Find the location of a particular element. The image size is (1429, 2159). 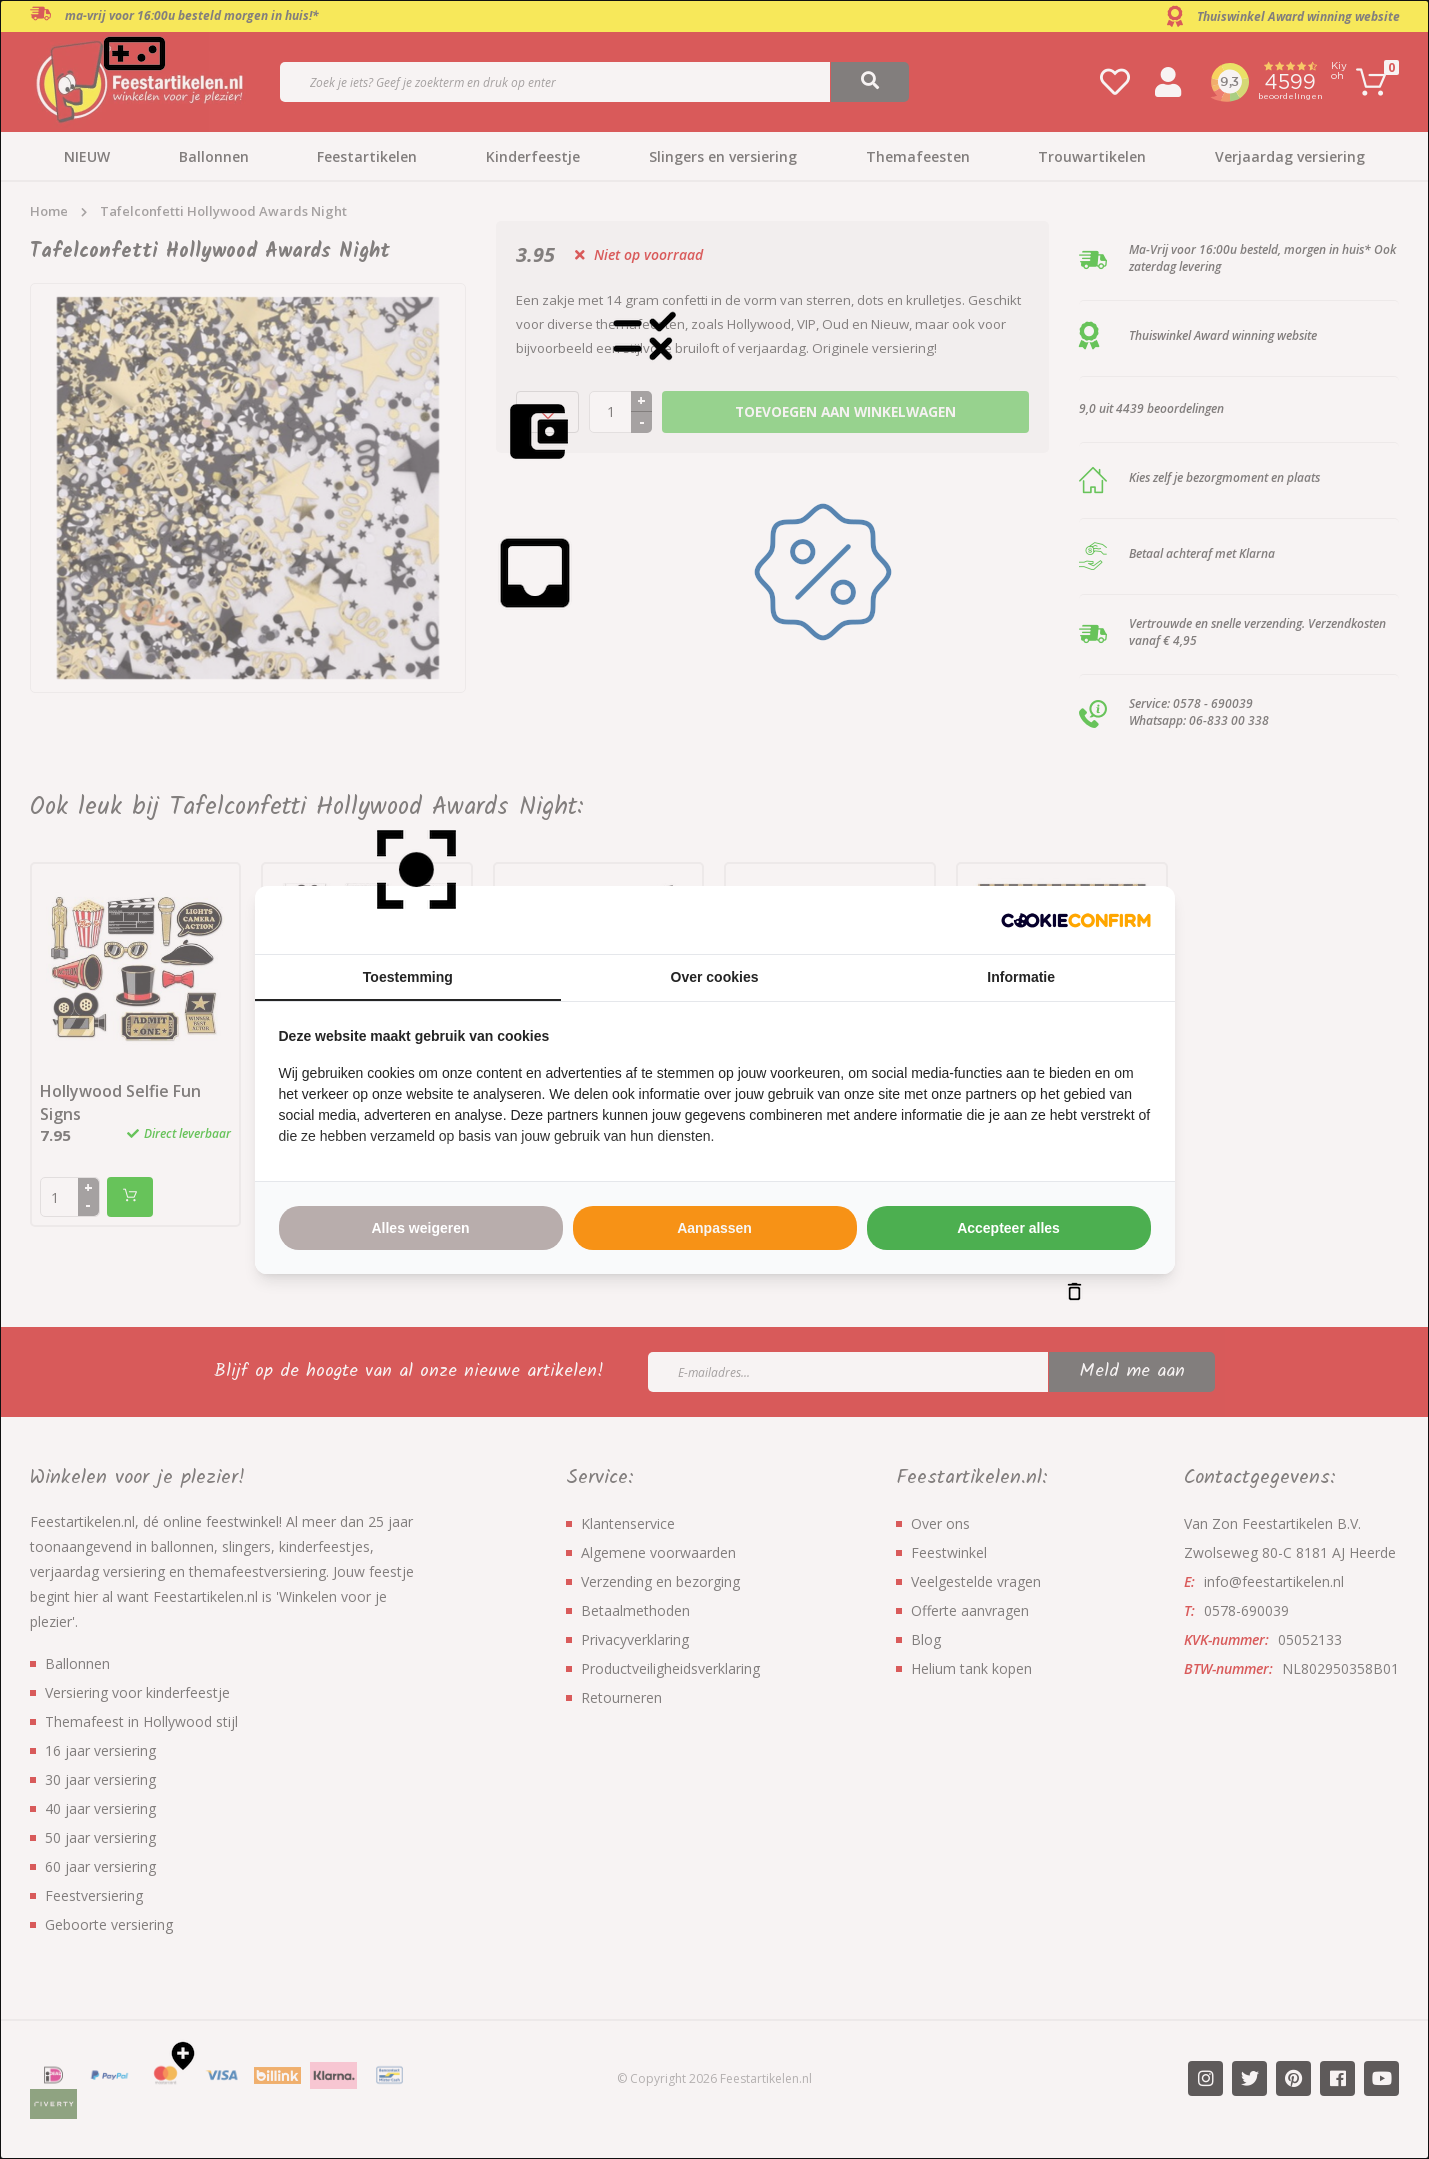

add a new location pin is located at coordinates (183, 2056).